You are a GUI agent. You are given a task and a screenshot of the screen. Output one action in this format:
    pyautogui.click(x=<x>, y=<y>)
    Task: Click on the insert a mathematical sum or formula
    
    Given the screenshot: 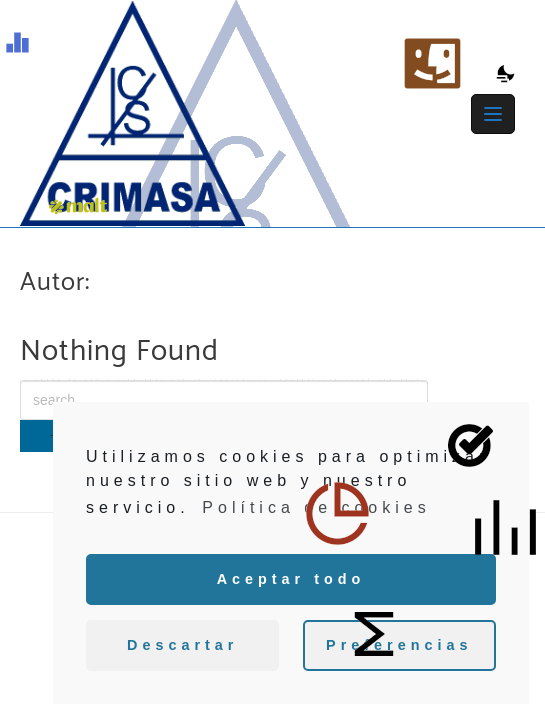 What is the action you would take?
    pyautogui.click(x=374, y=634)
    